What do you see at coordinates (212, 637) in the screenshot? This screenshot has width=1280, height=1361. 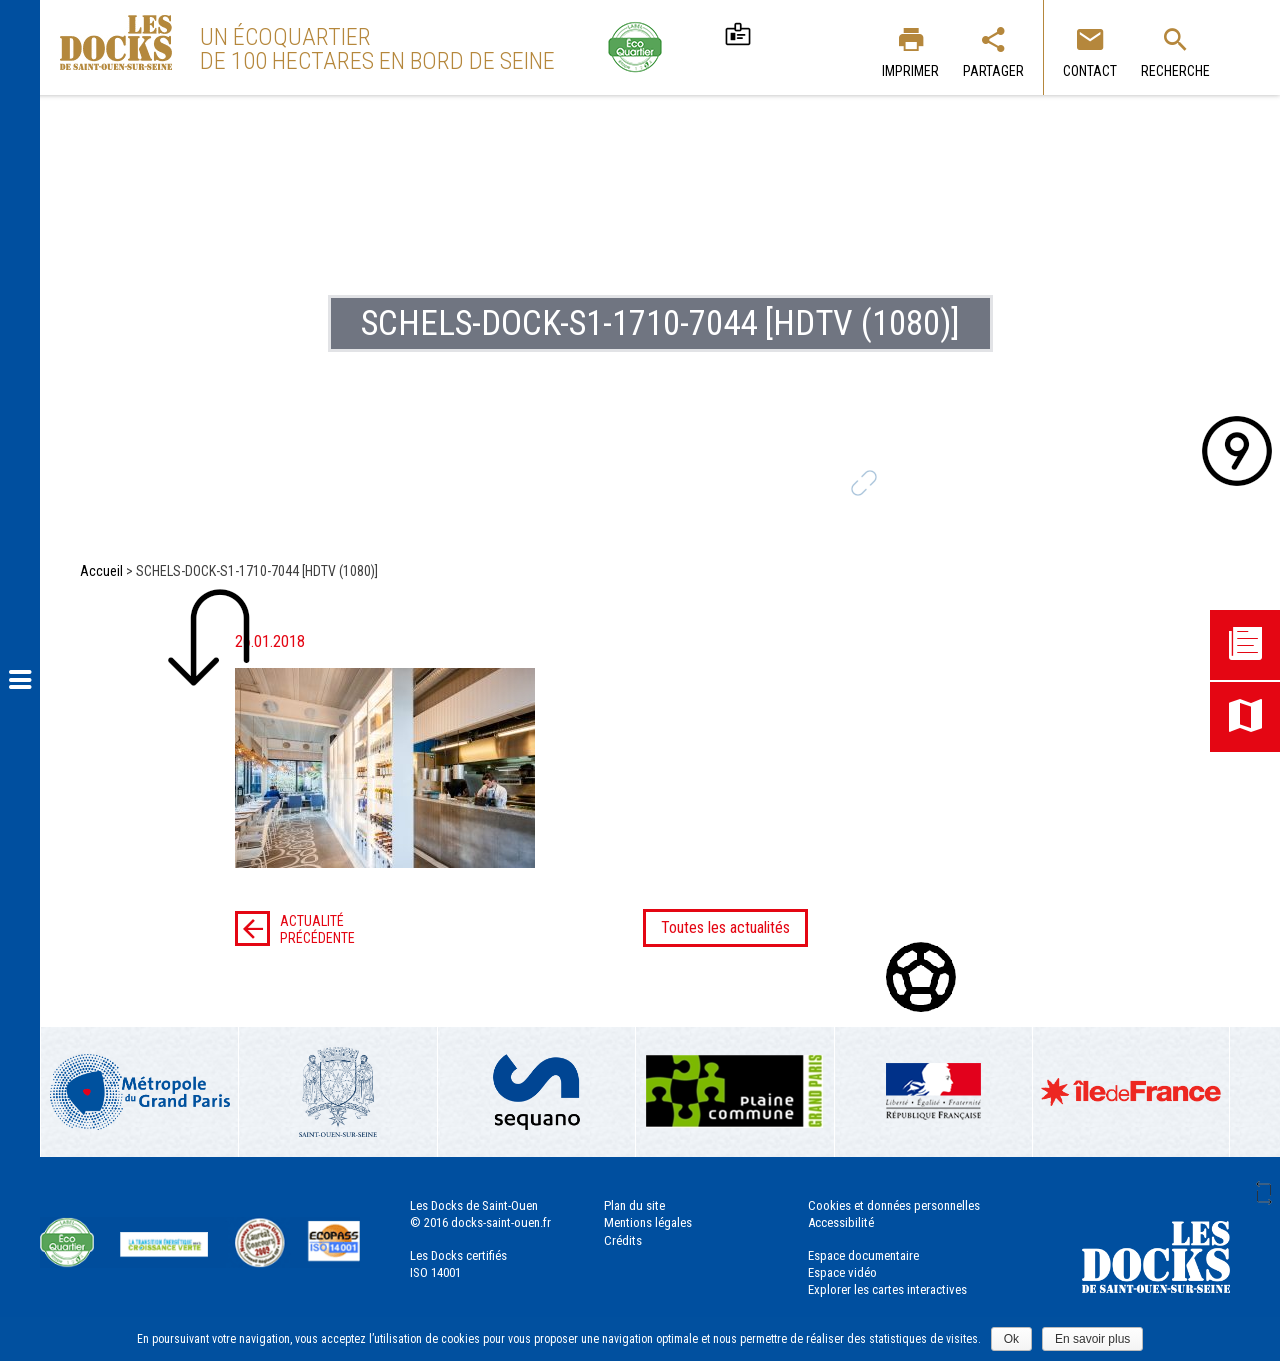 I see `undo or reverse last action` at bounding box center [212, 637].